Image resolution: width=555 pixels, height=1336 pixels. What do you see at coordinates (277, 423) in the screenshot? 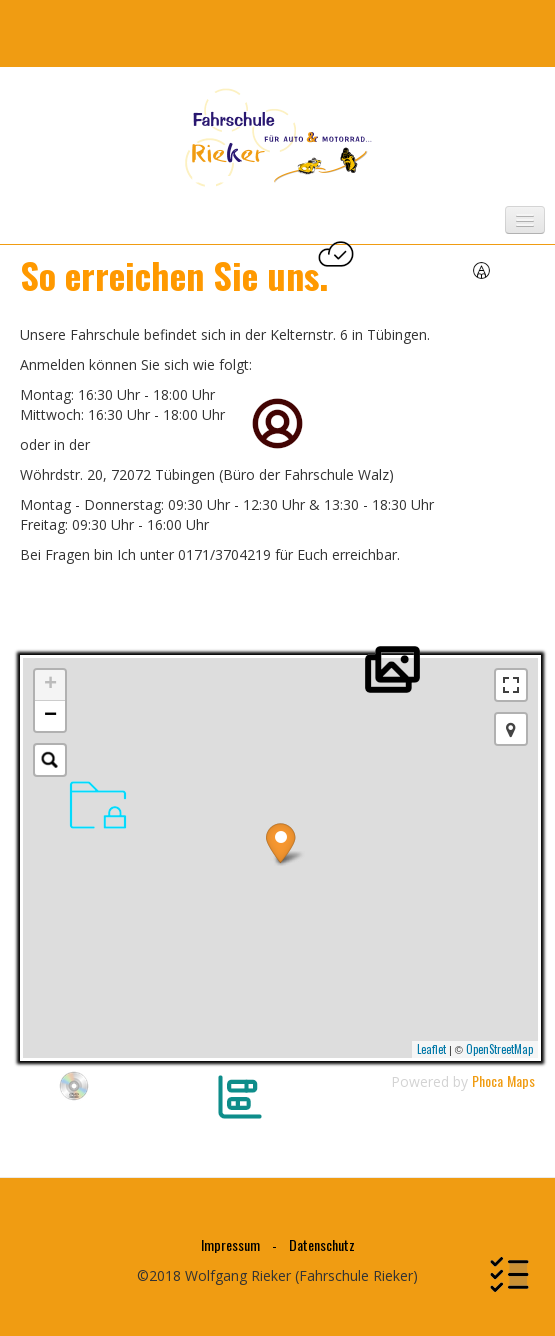
I see `view your profile` at bounding box center [277, 423].